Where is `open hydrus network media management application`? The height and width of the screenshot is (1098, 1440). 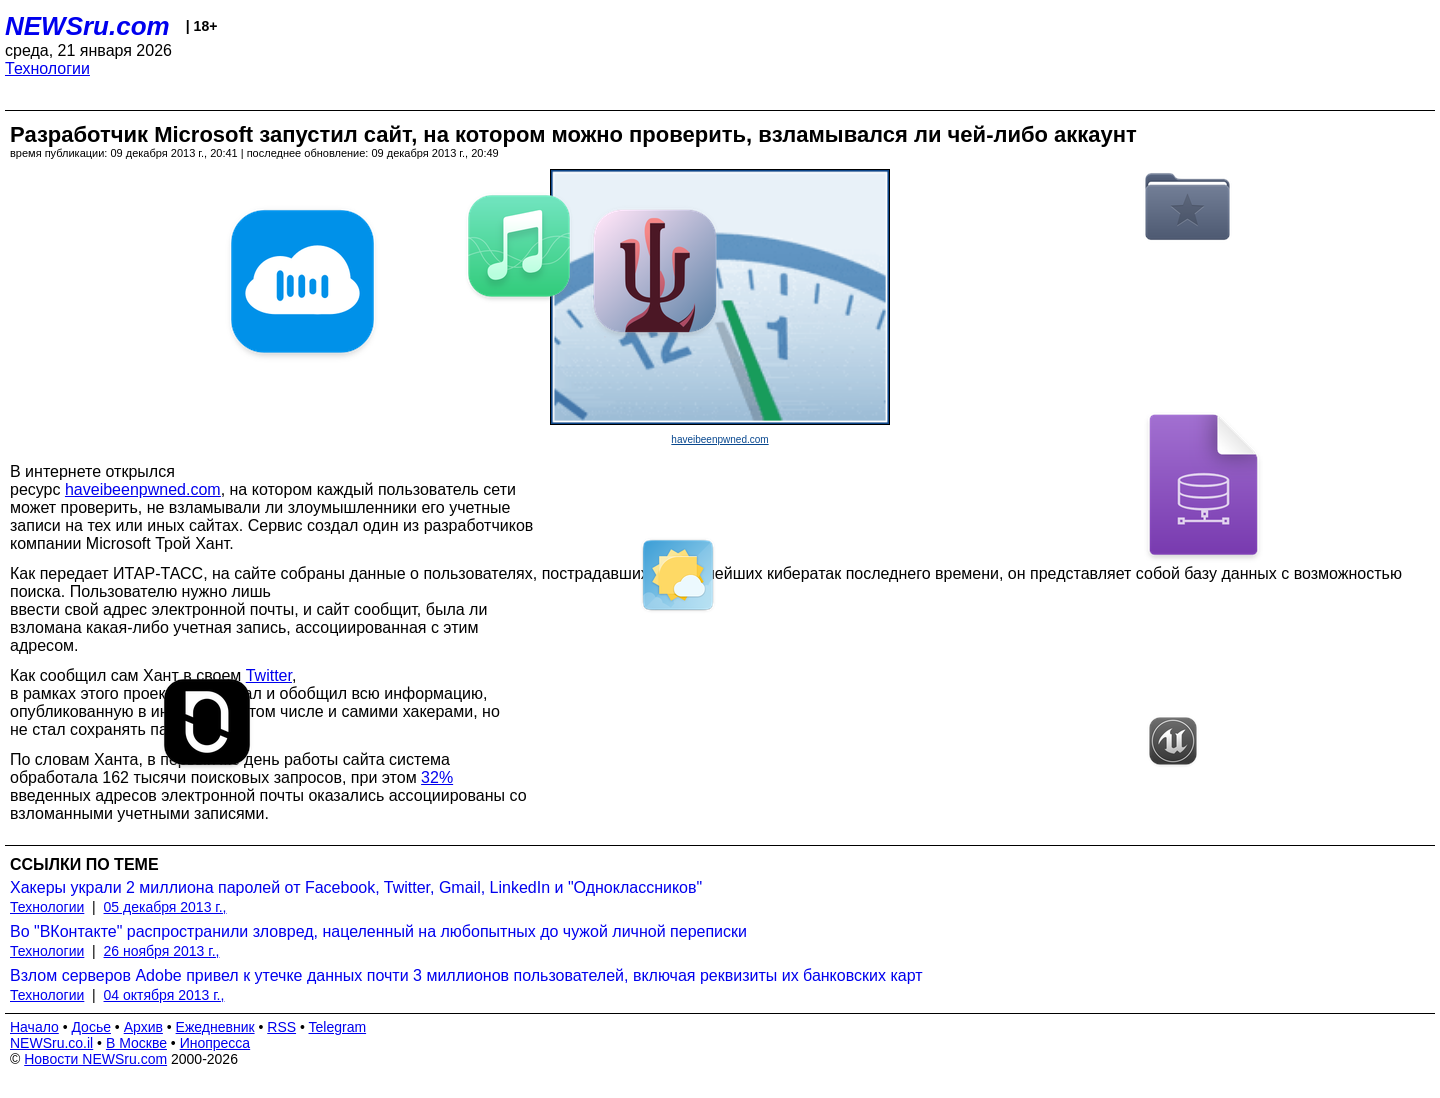
open hydrus network media management application is located at coordinates (655, 271).